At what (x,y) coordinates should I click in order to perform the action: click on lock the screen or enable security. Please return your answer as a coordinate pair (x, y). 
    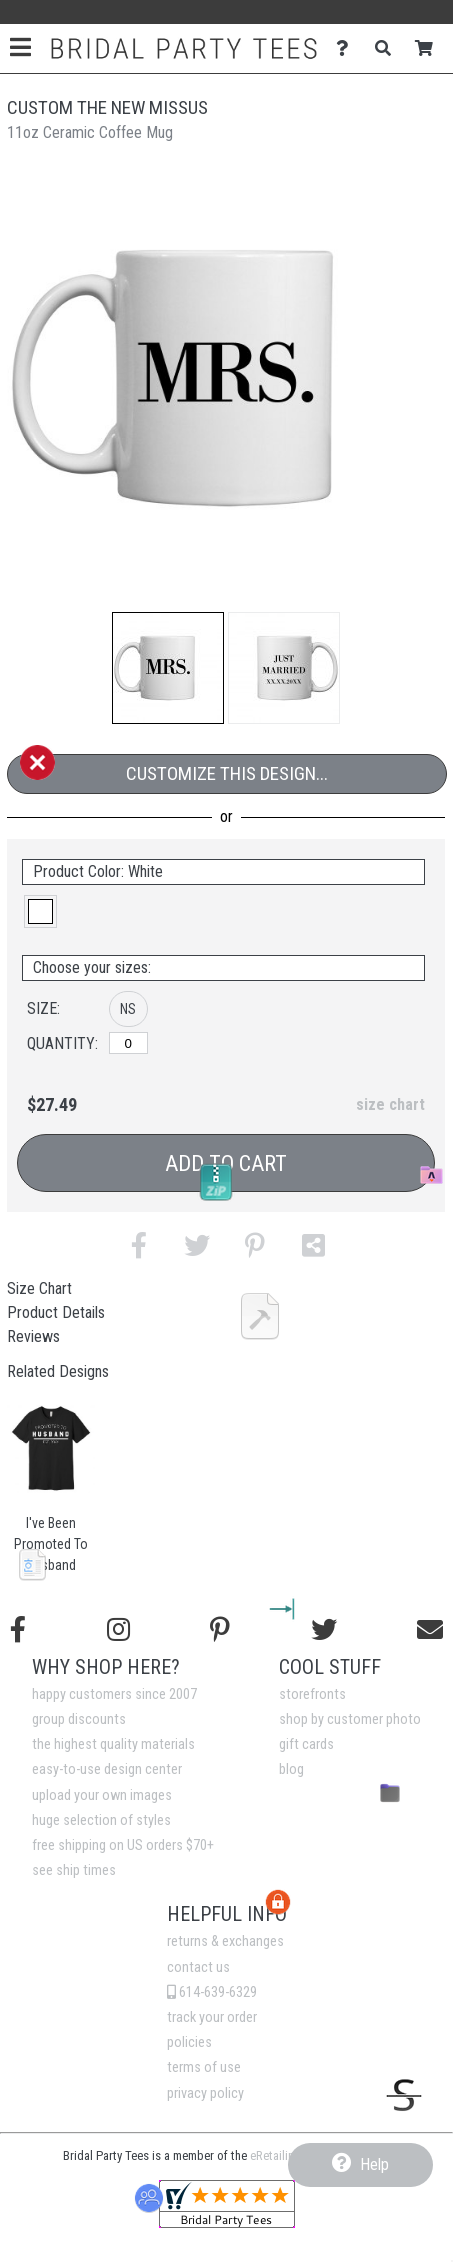
    Looking at the image, I should click on (278, 1902).